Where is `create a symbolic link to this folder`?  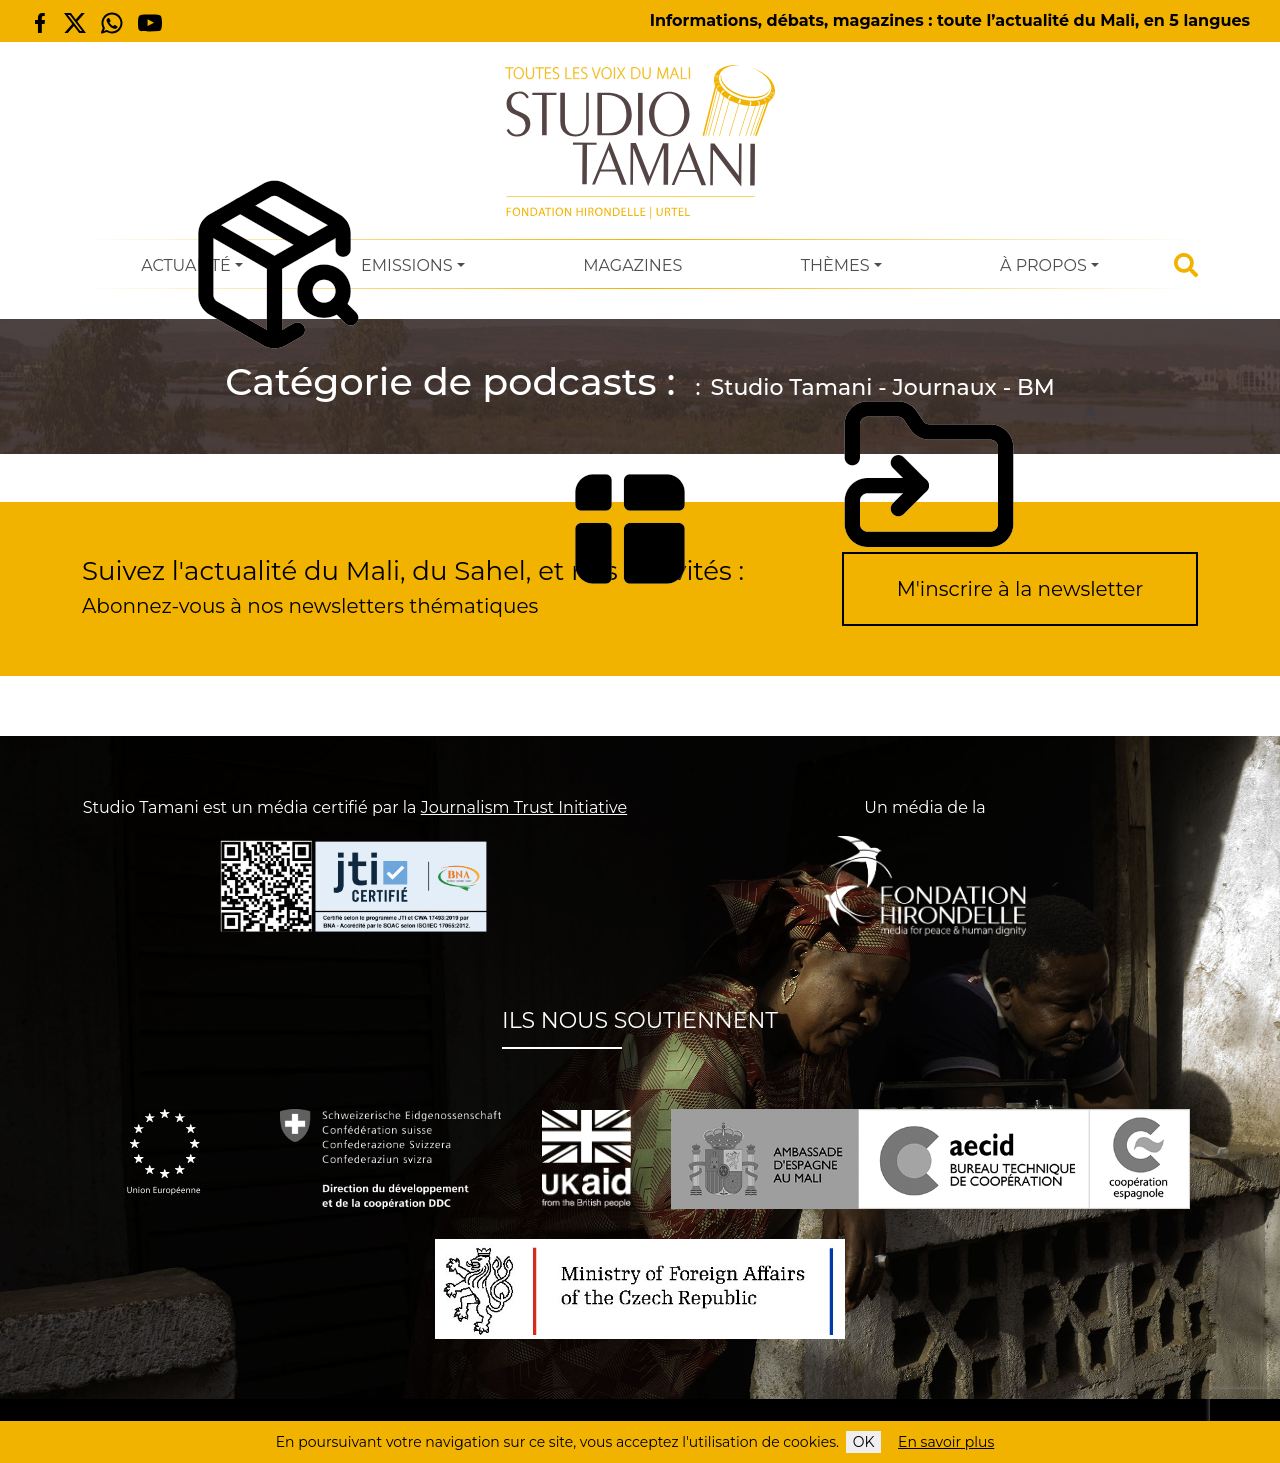
create a symbolic link to this folder is located at coordinates (929, 478).